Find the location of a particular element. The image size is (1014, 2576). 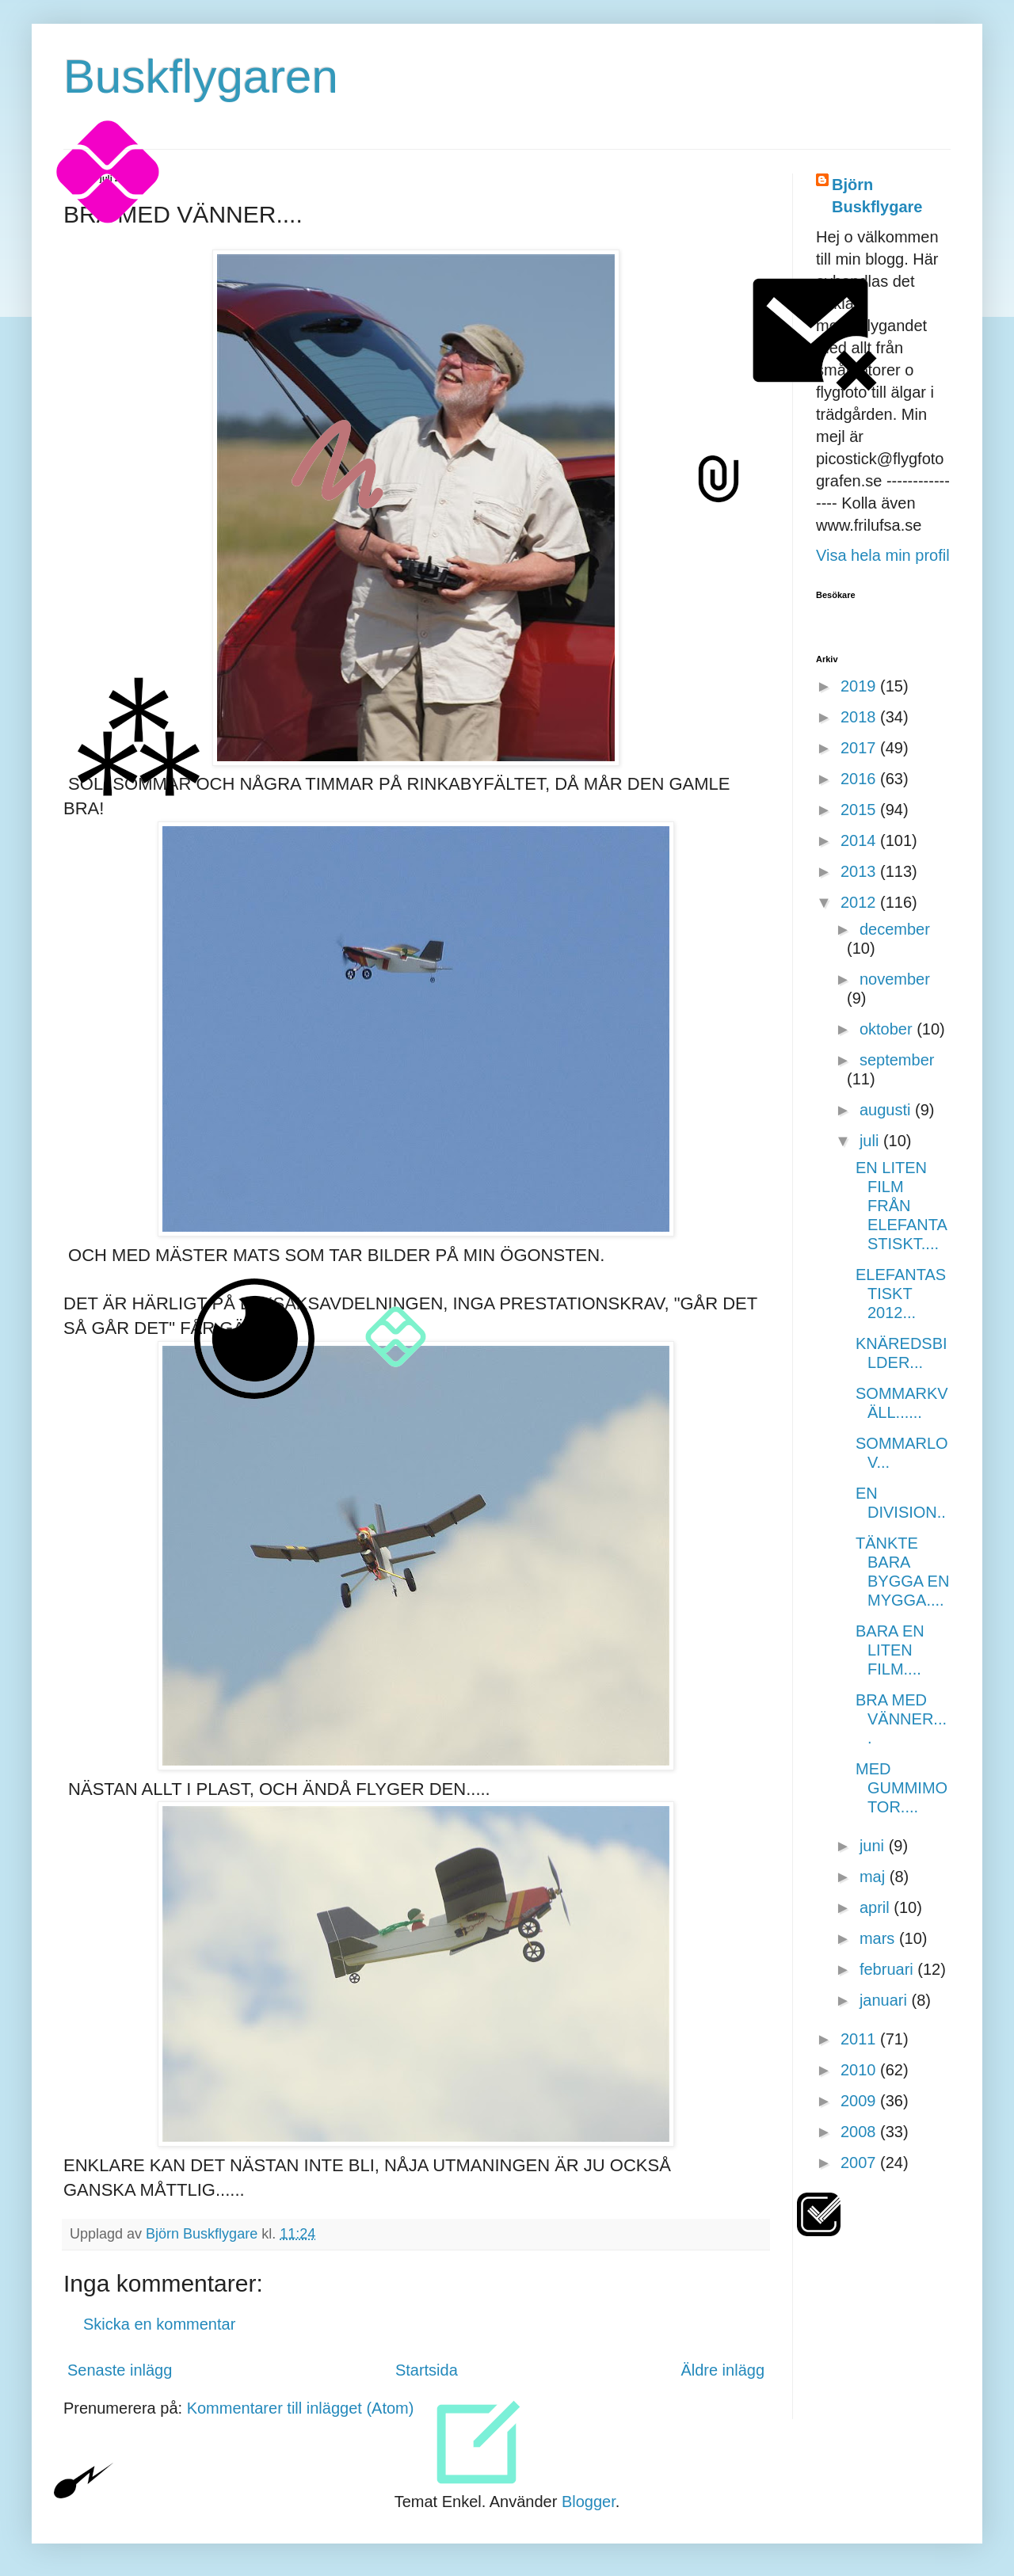

delete an email message is located at coordinates (810, 330).